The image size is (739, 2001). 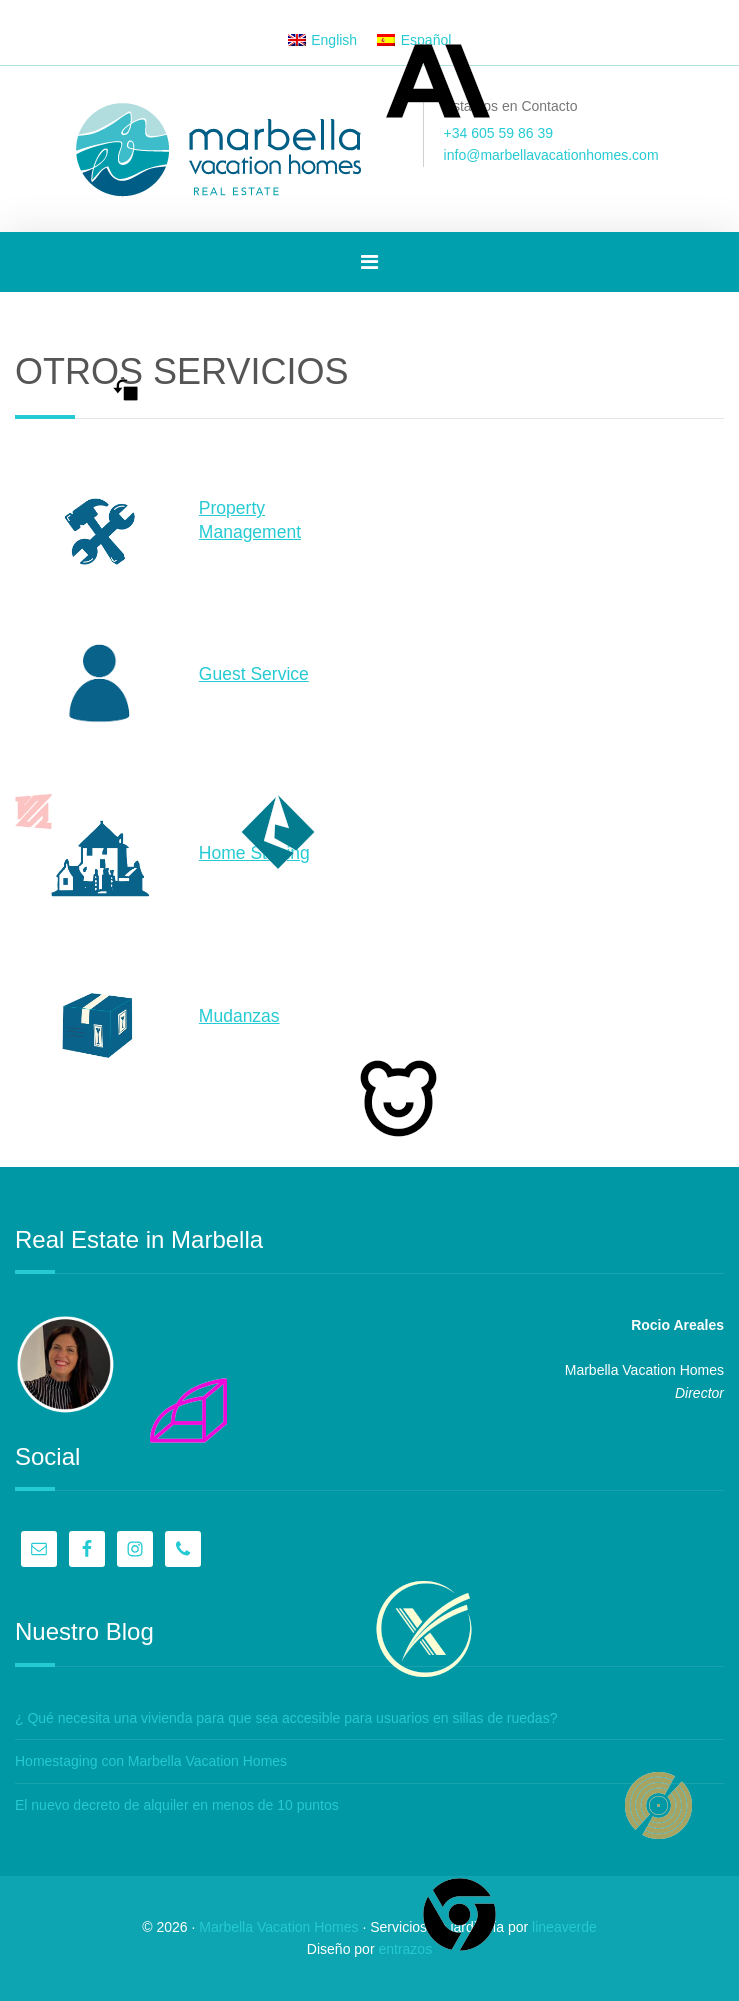 I want to click on select bear avatar or profile icon, so click(x=398, y=1098).